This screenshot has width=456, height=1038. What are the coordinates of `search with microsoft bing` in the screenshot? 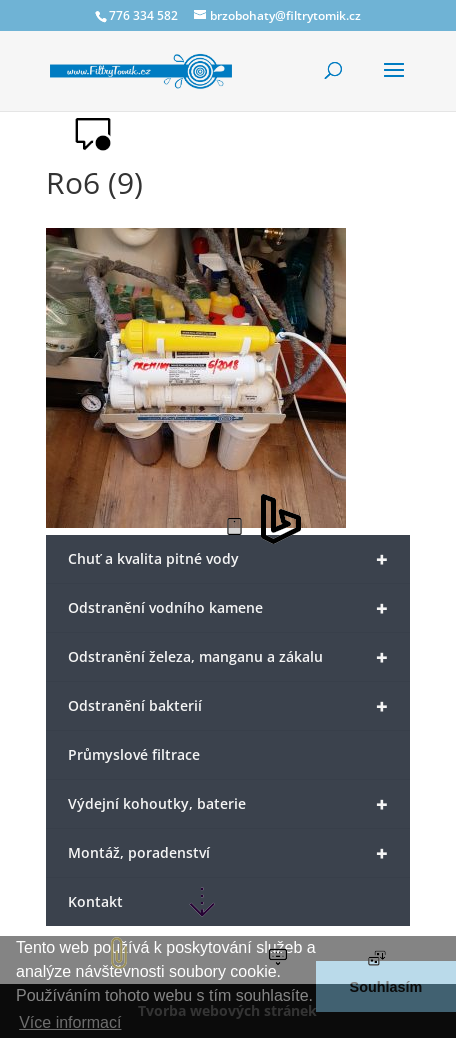 It's located at (281, 519).